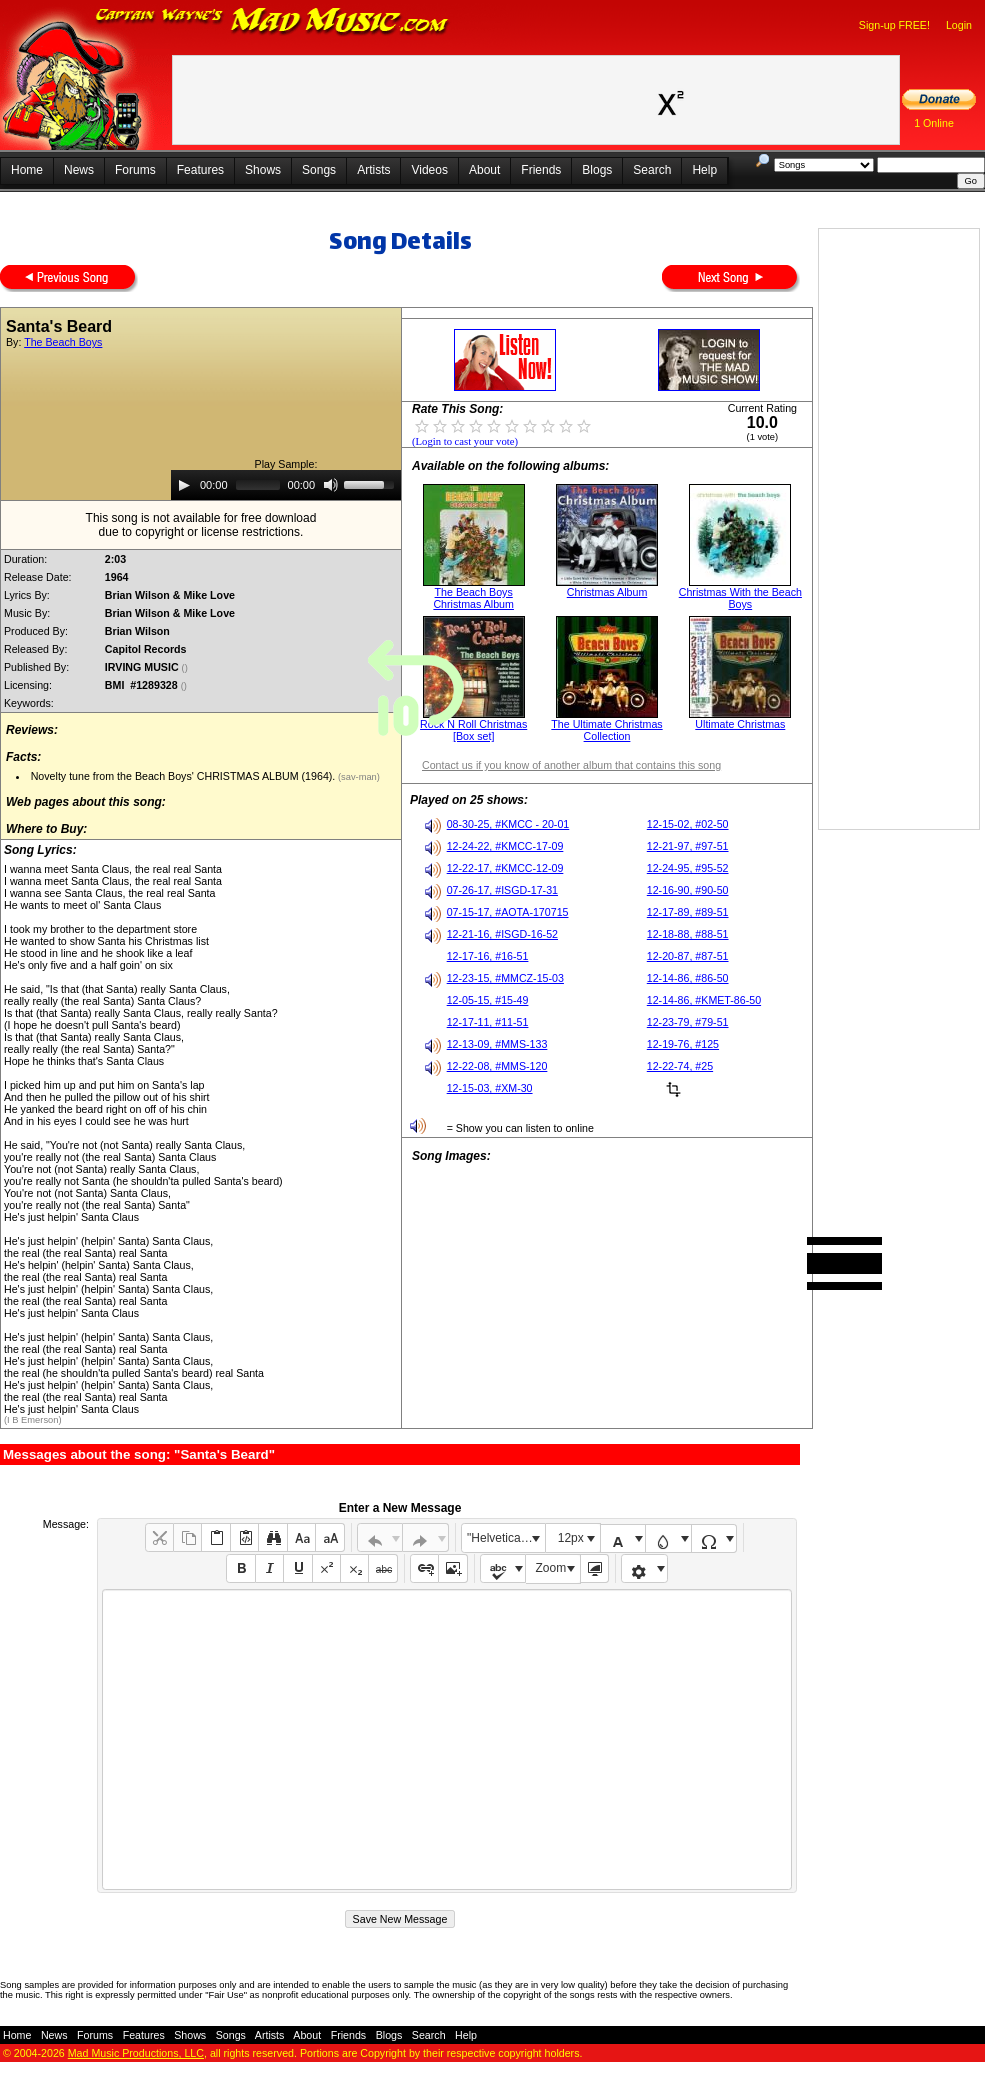  I want to click on switch to day view in calendar, so click(844, 1261).